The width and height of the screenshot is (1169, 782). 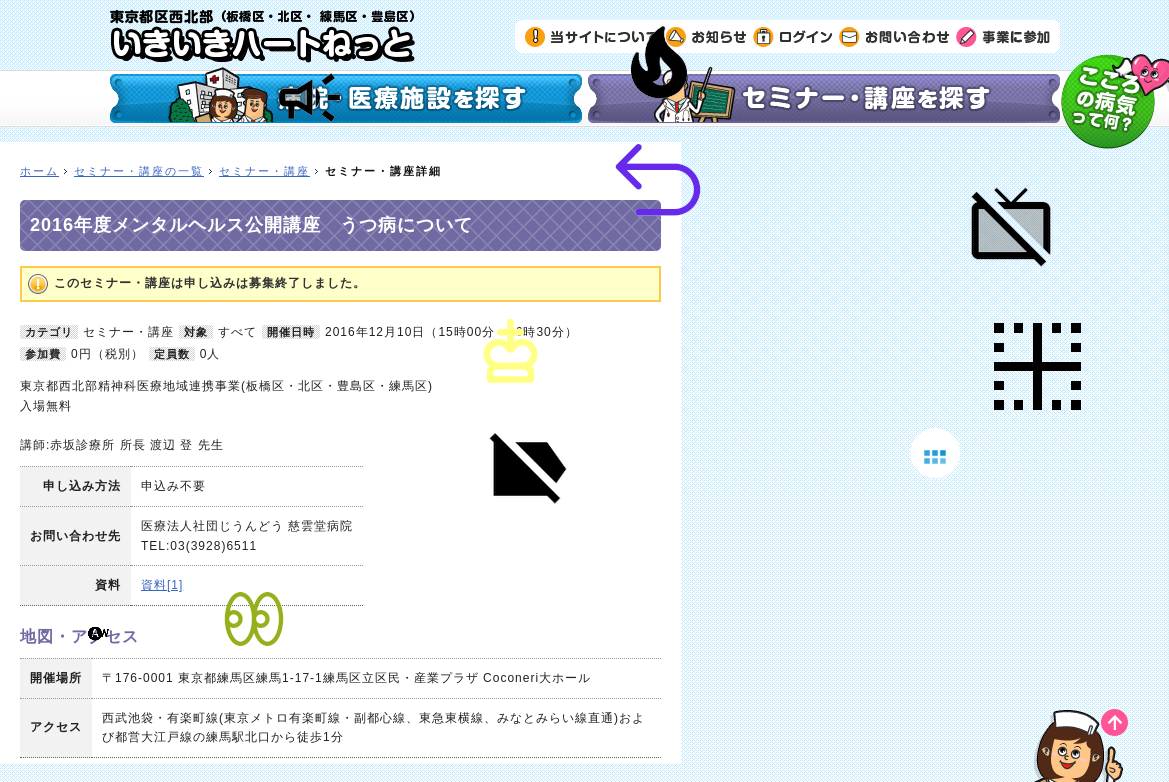 What do you see at coordinates (309, 97) in the screenshot?
I see `make an announcement or broadcast` at bounding box center [309, 97].